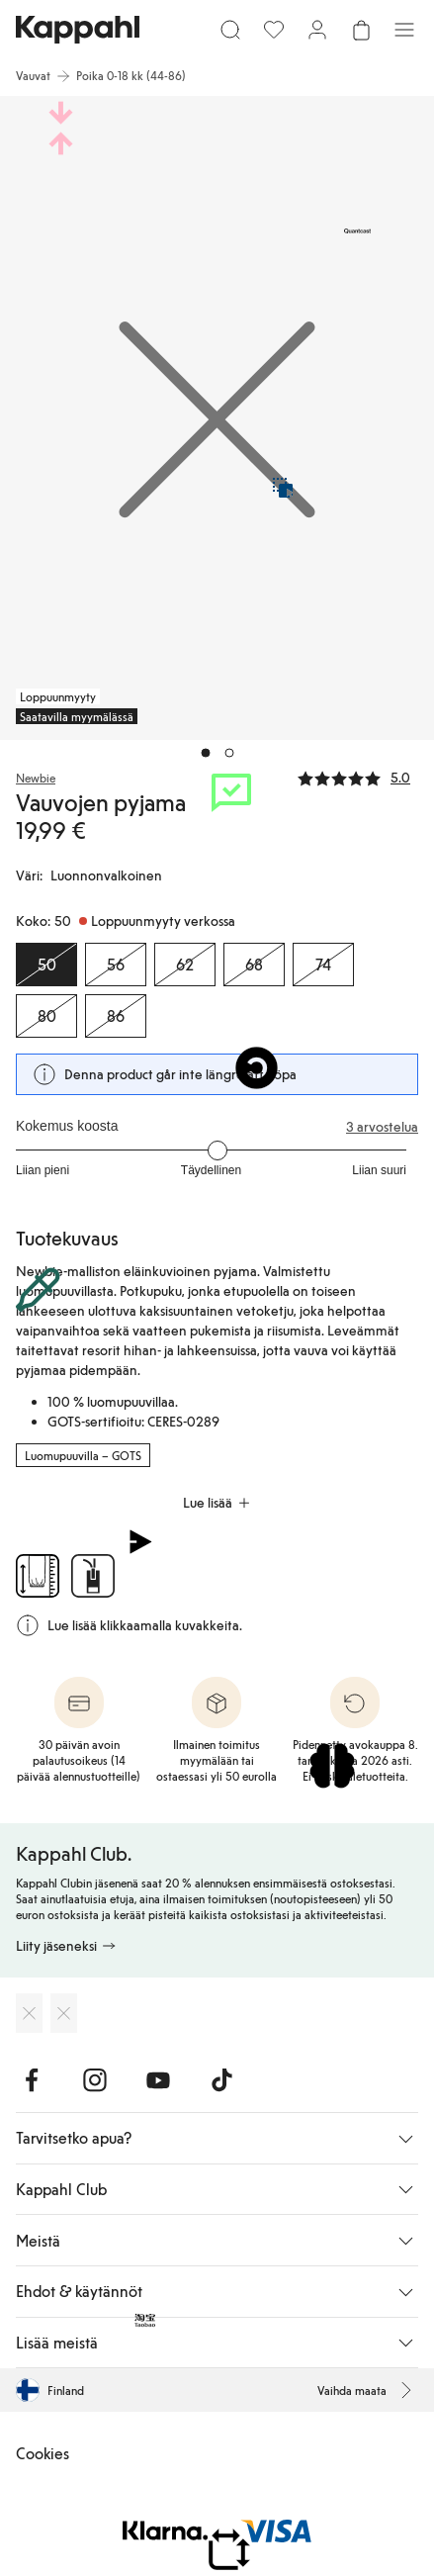  I want to click on adjust custom dimensions or size, so click(226, 2551).